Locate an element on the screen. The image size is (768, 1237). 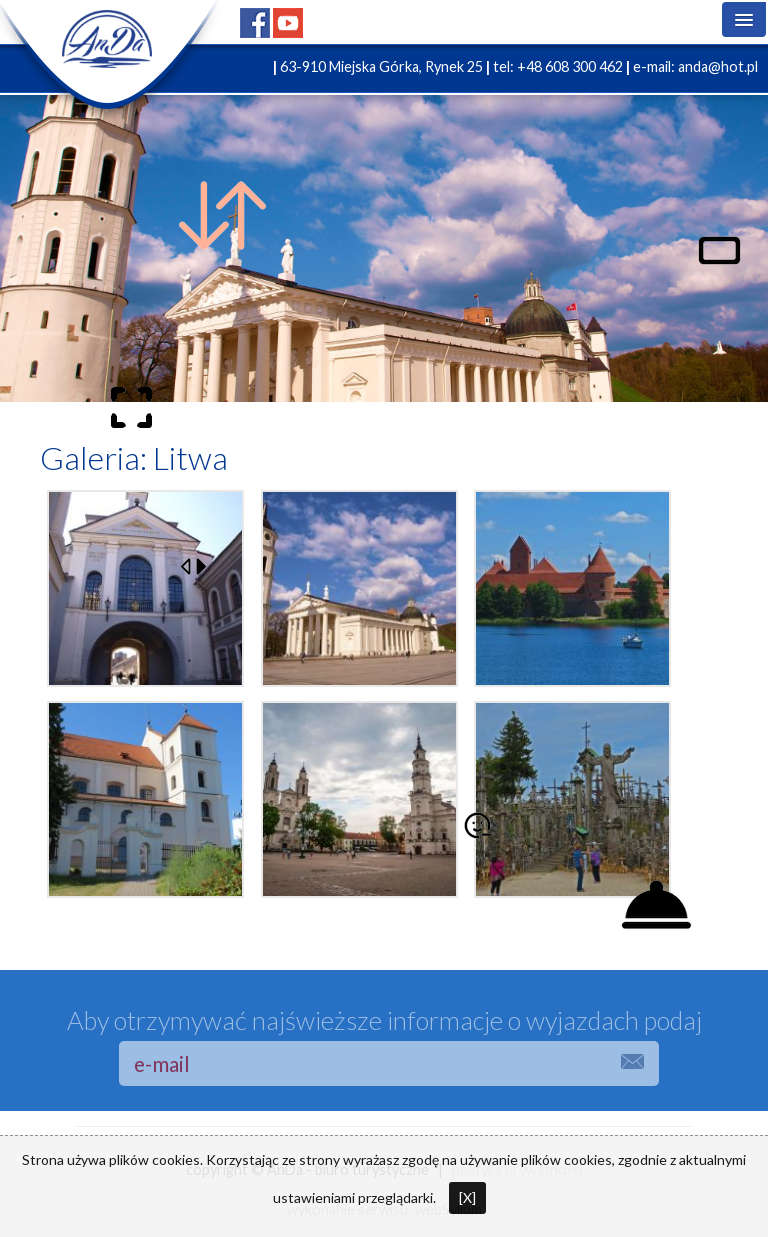
swap or reorder items vertically is located at coordinates (222, 215).